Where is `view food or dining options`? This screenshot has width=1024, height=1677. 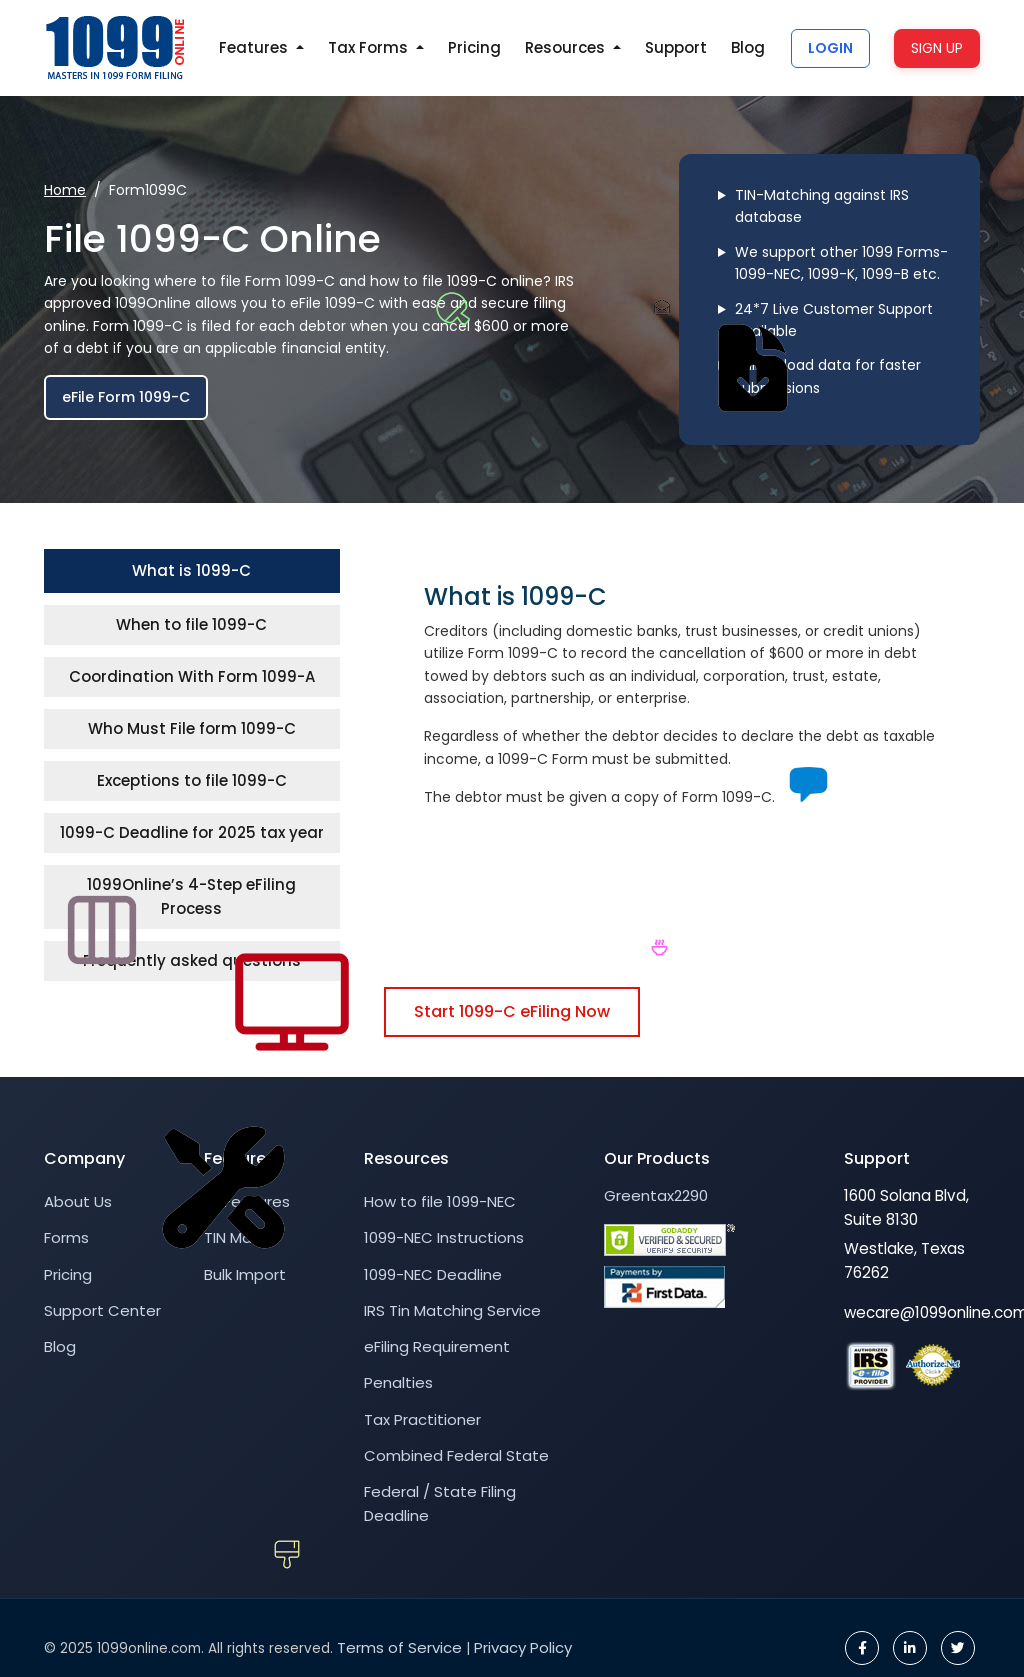
view food or dining options is located at coordinates (659, 947).